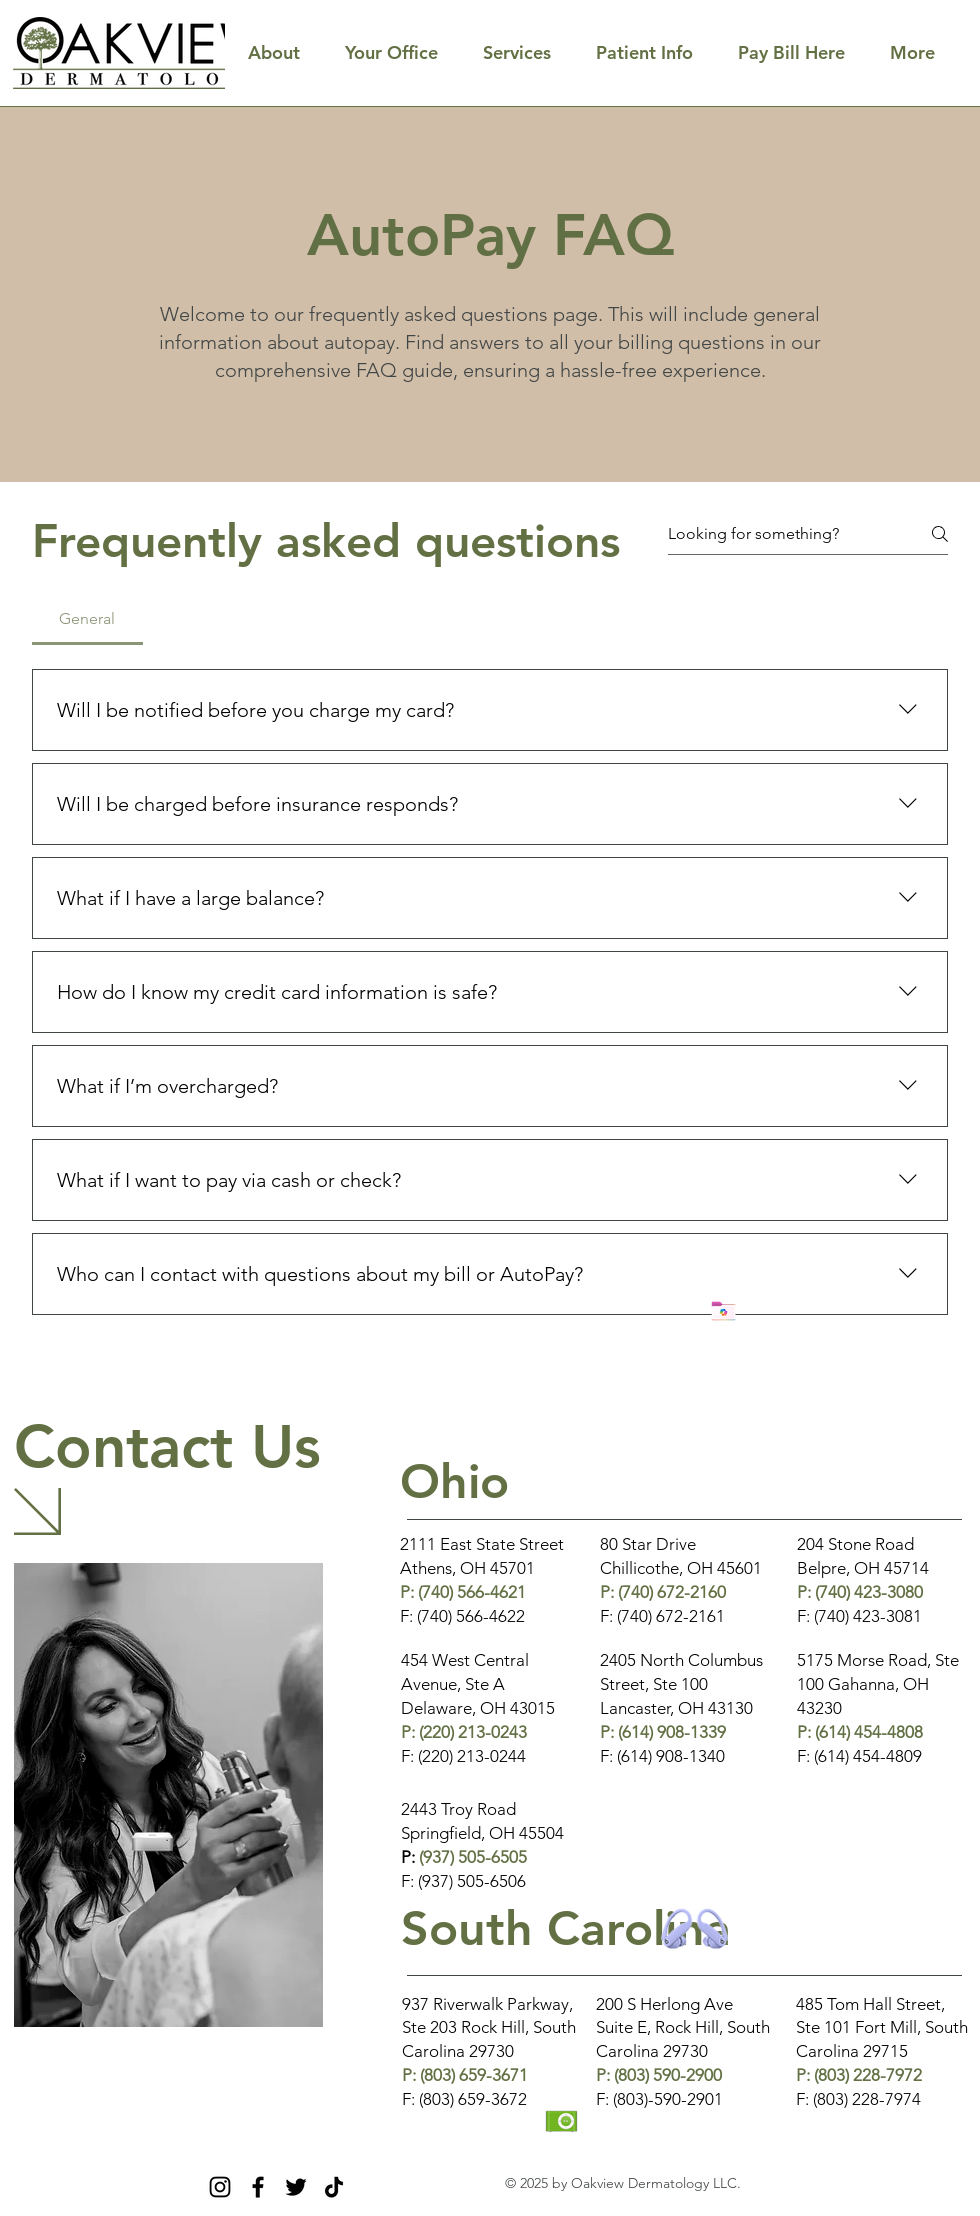 The image size is (980, 2216). What do you see at coordinates (152, 1838) in the screenshot?
I see `mac mini server device` at bounding box center [152, 1838].